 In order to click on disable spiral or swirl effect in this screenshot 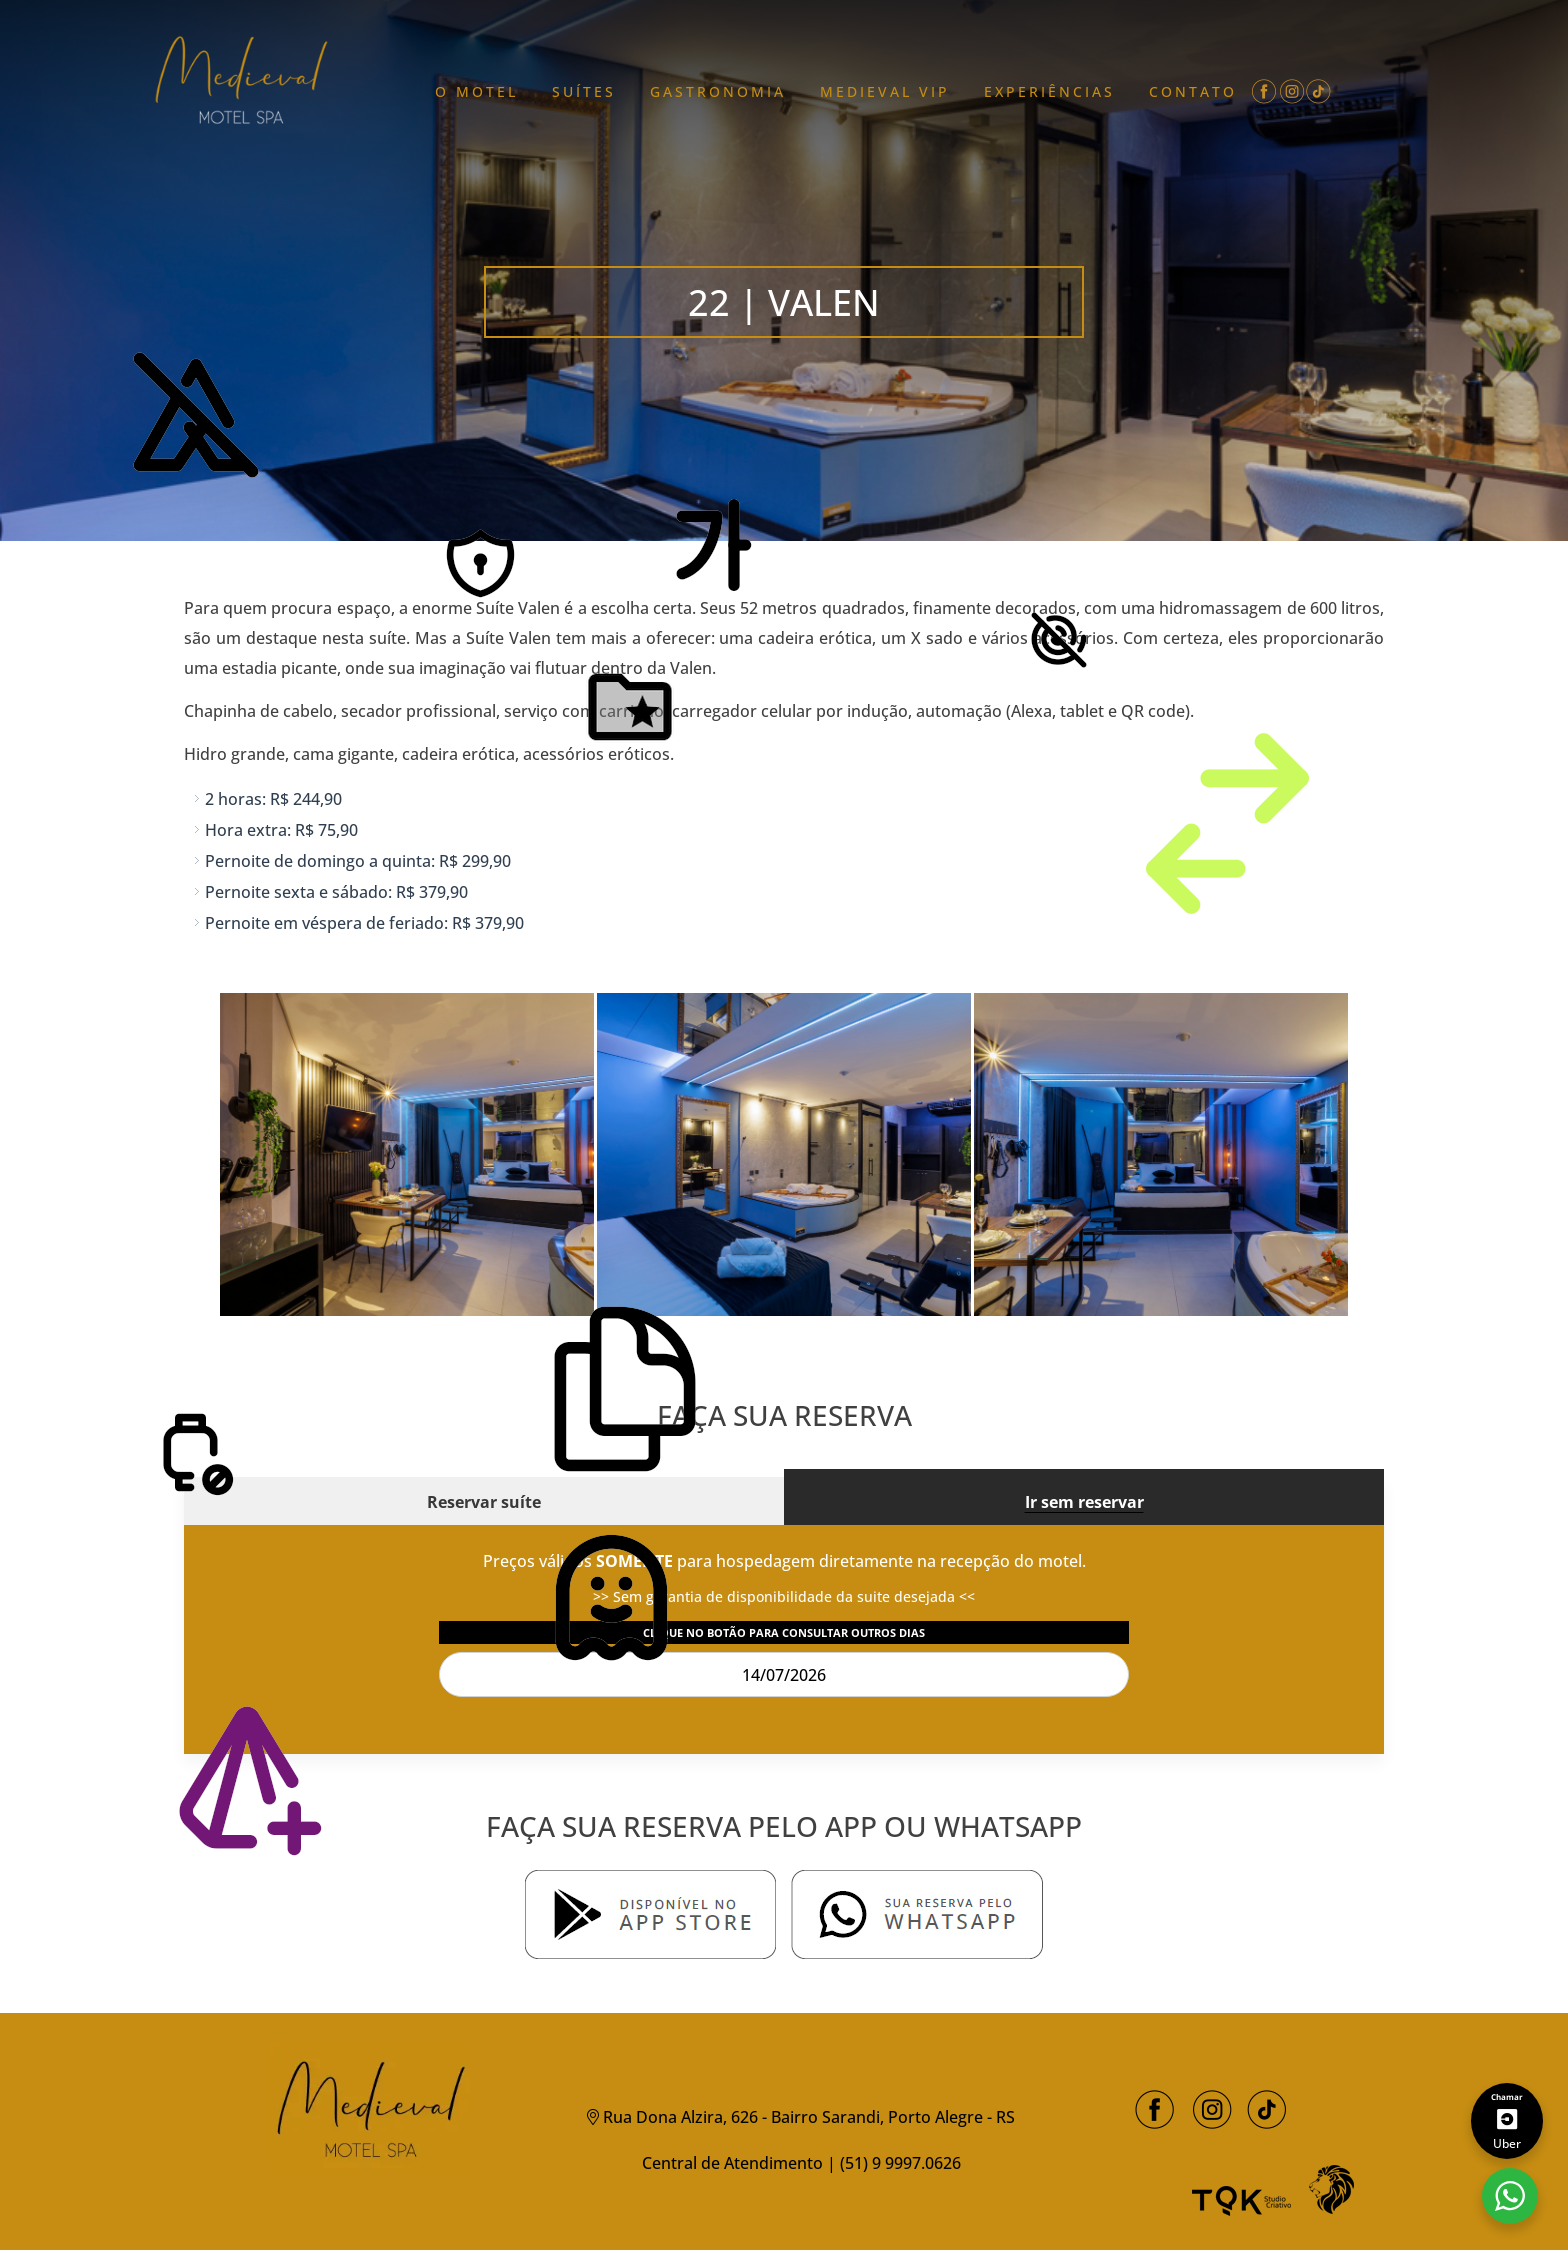, I will do `click(1059, 640)`.